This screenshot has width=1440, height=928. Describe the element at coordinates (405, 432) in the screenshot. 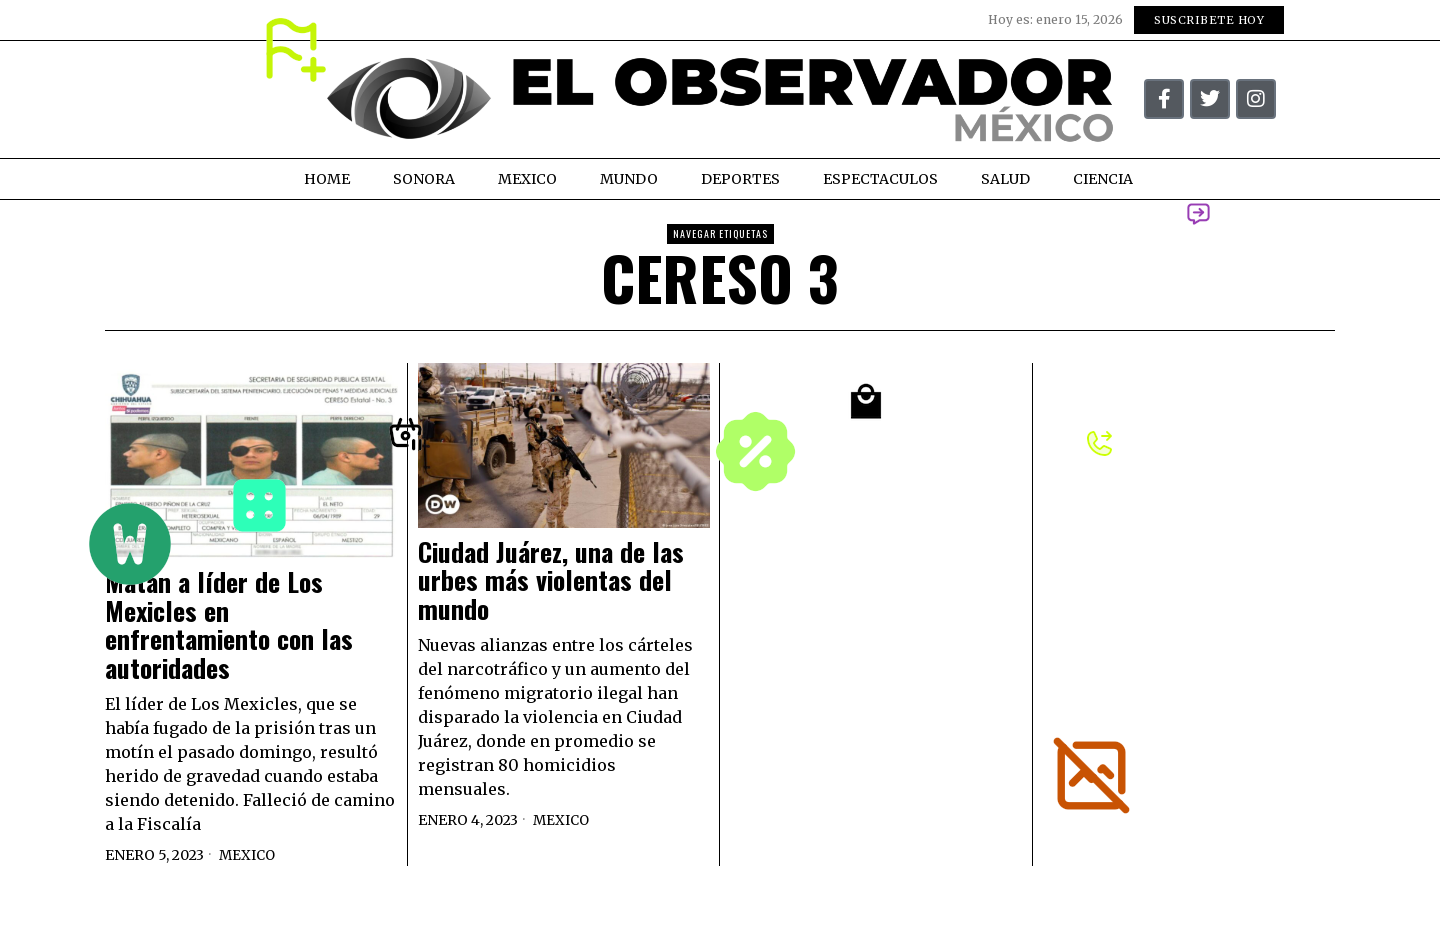

I see `pause or hold shopping basket` at that location.